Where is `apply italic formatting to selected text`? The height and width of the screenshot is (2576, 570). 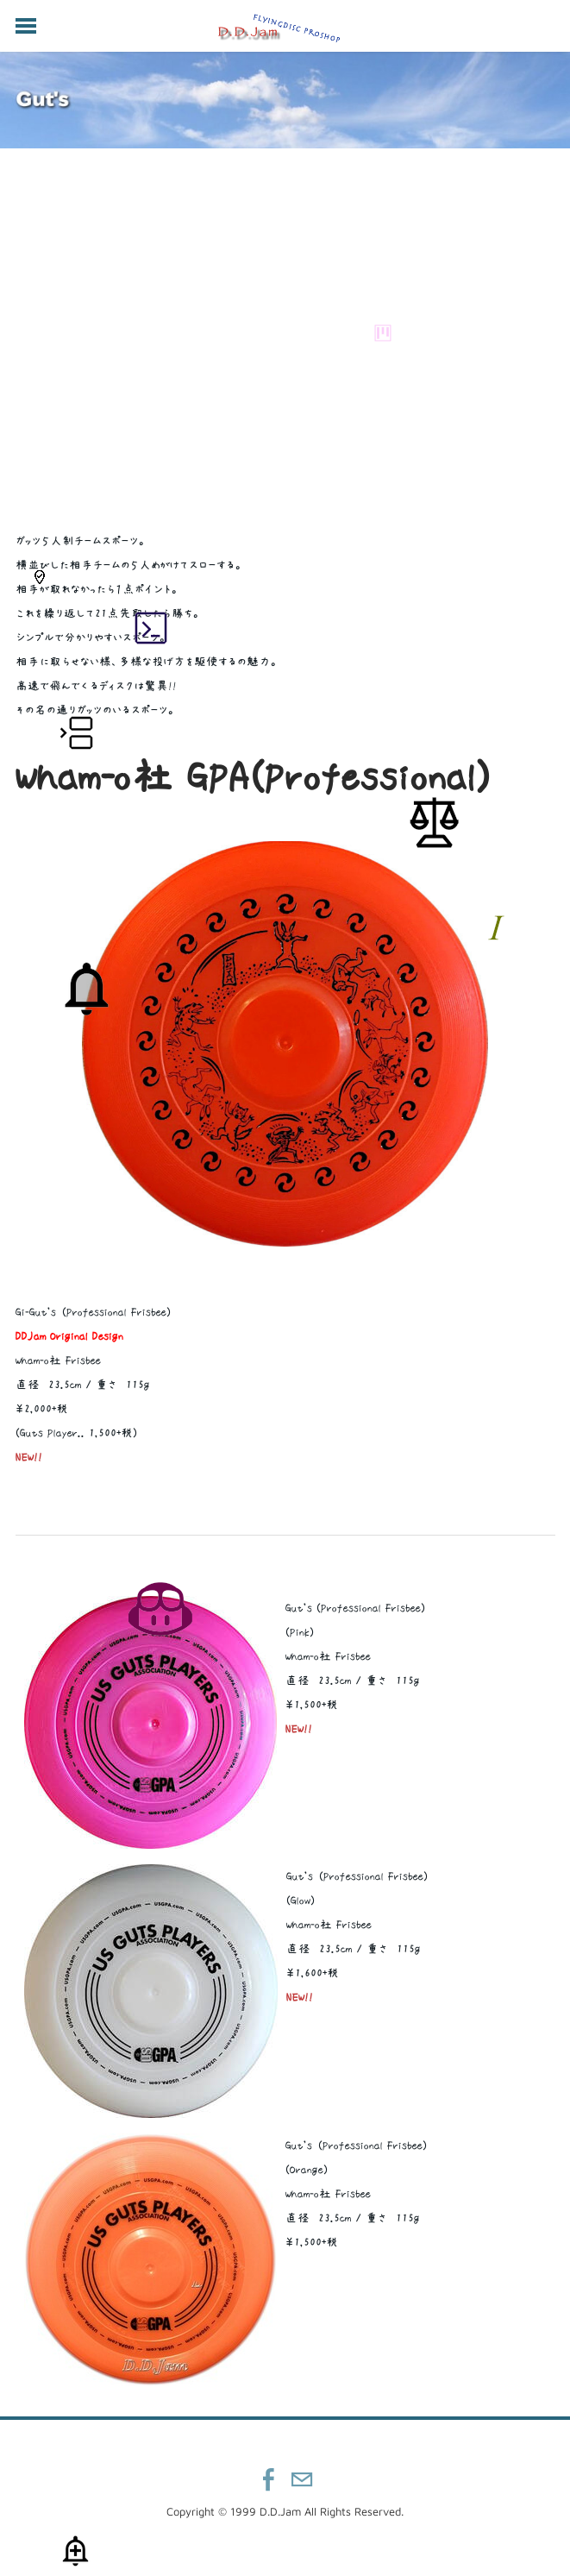
apply italic formatting to selected text is located at coordinates (496, 927).